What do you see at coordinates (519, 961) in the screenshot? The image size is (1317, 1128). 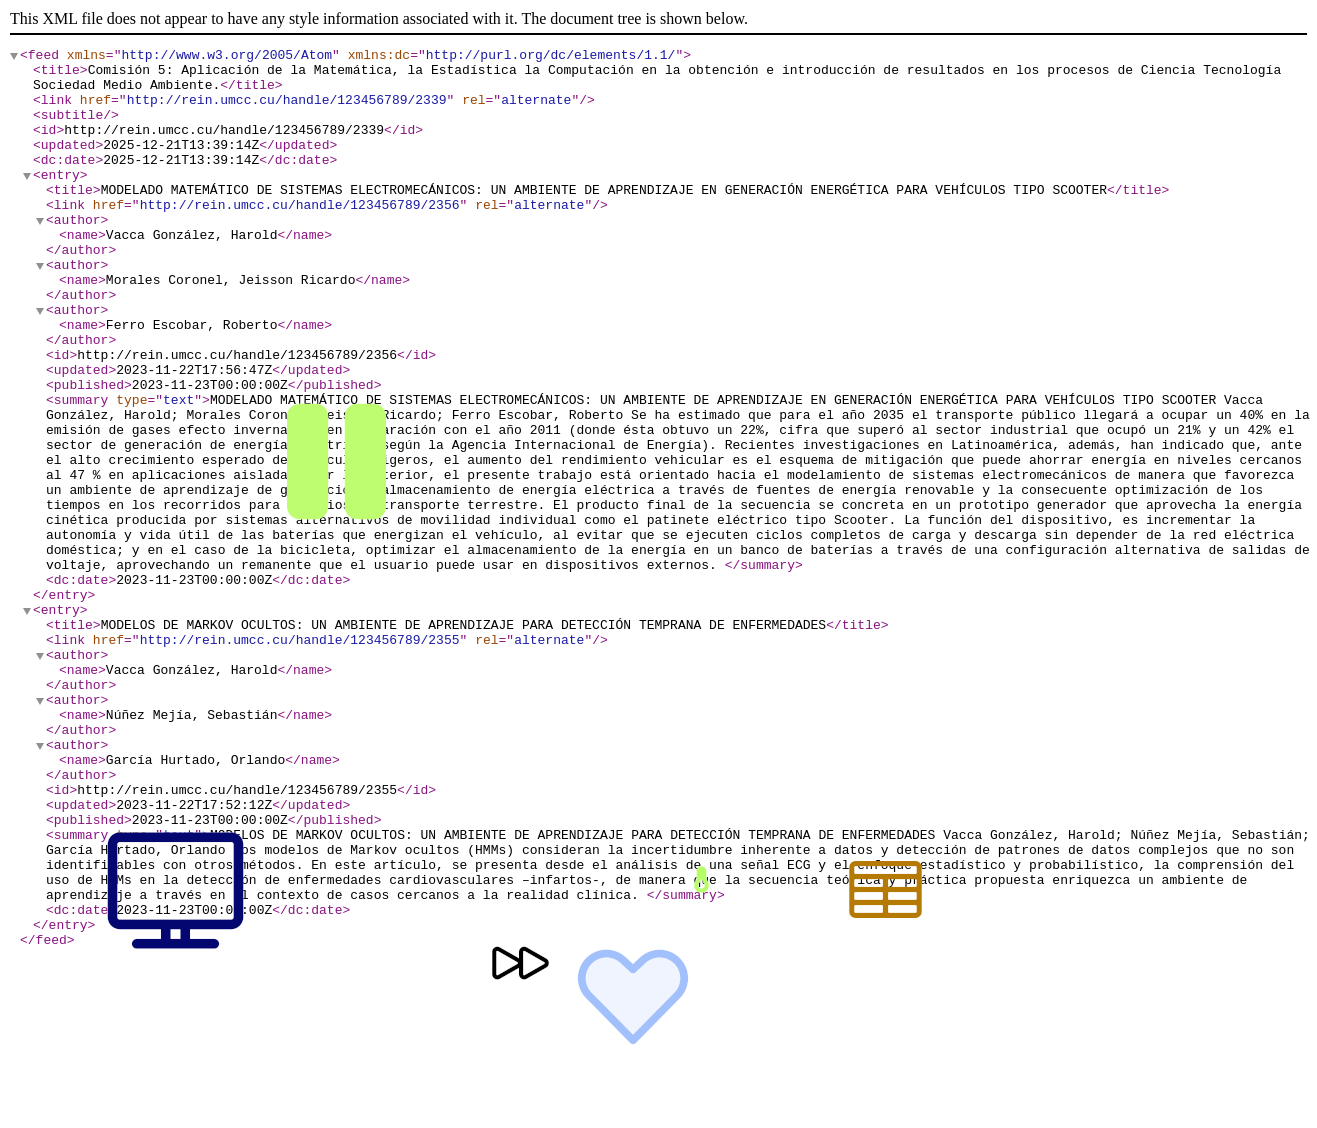 I see `skip forward in media playback` at bounding box center [519, 961].